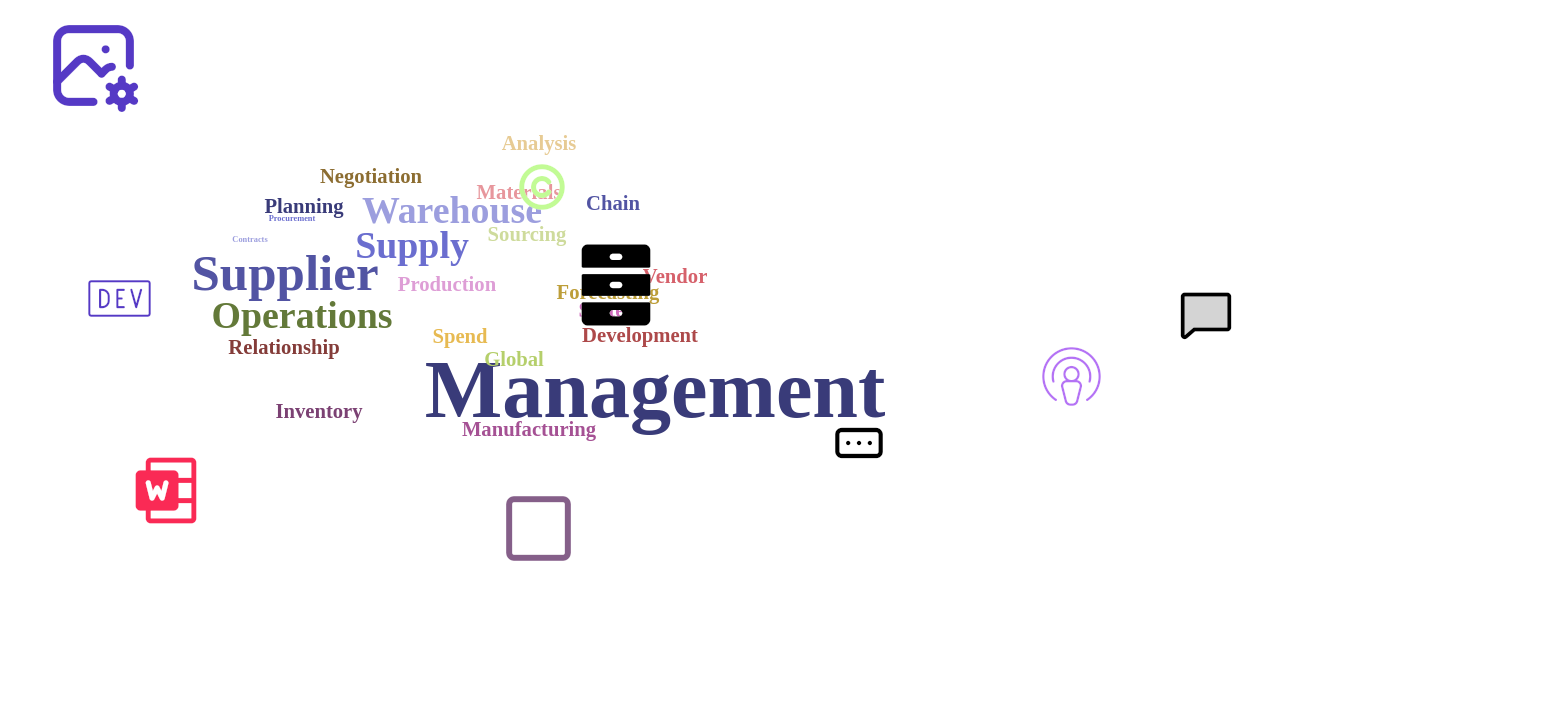 This screenshot has width=1555, height=720. Describe the element at coordinates (616, 285) in the screenshot. I see `browse furniture or home decor items` at that location.